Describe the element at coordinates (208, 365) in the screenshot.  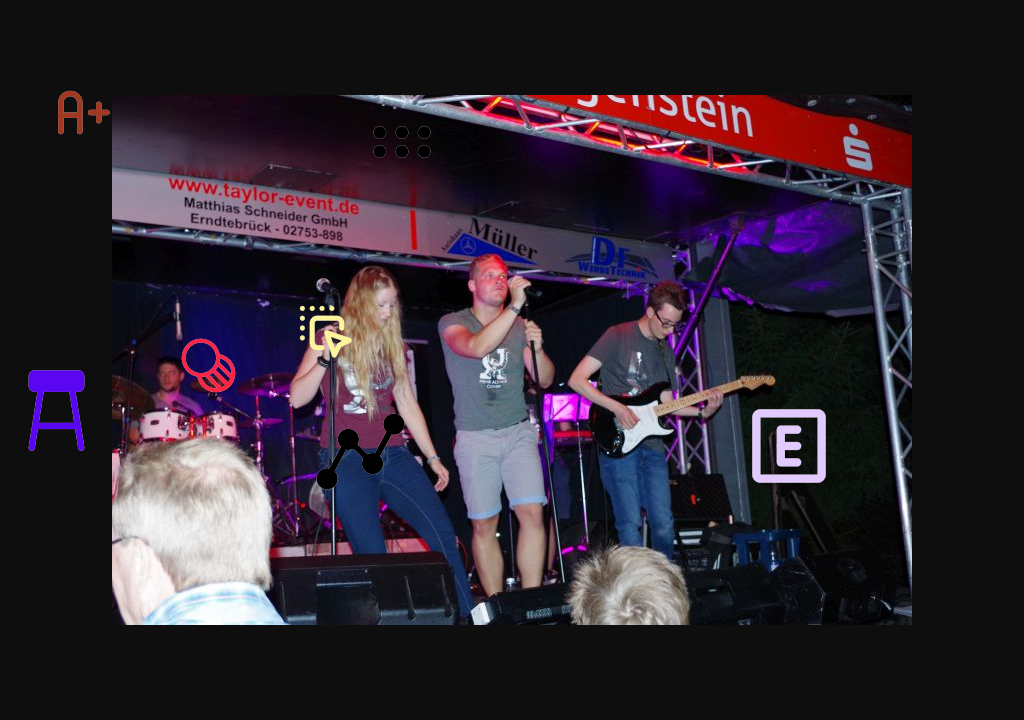
I see `subtract one shape from another` at that location.